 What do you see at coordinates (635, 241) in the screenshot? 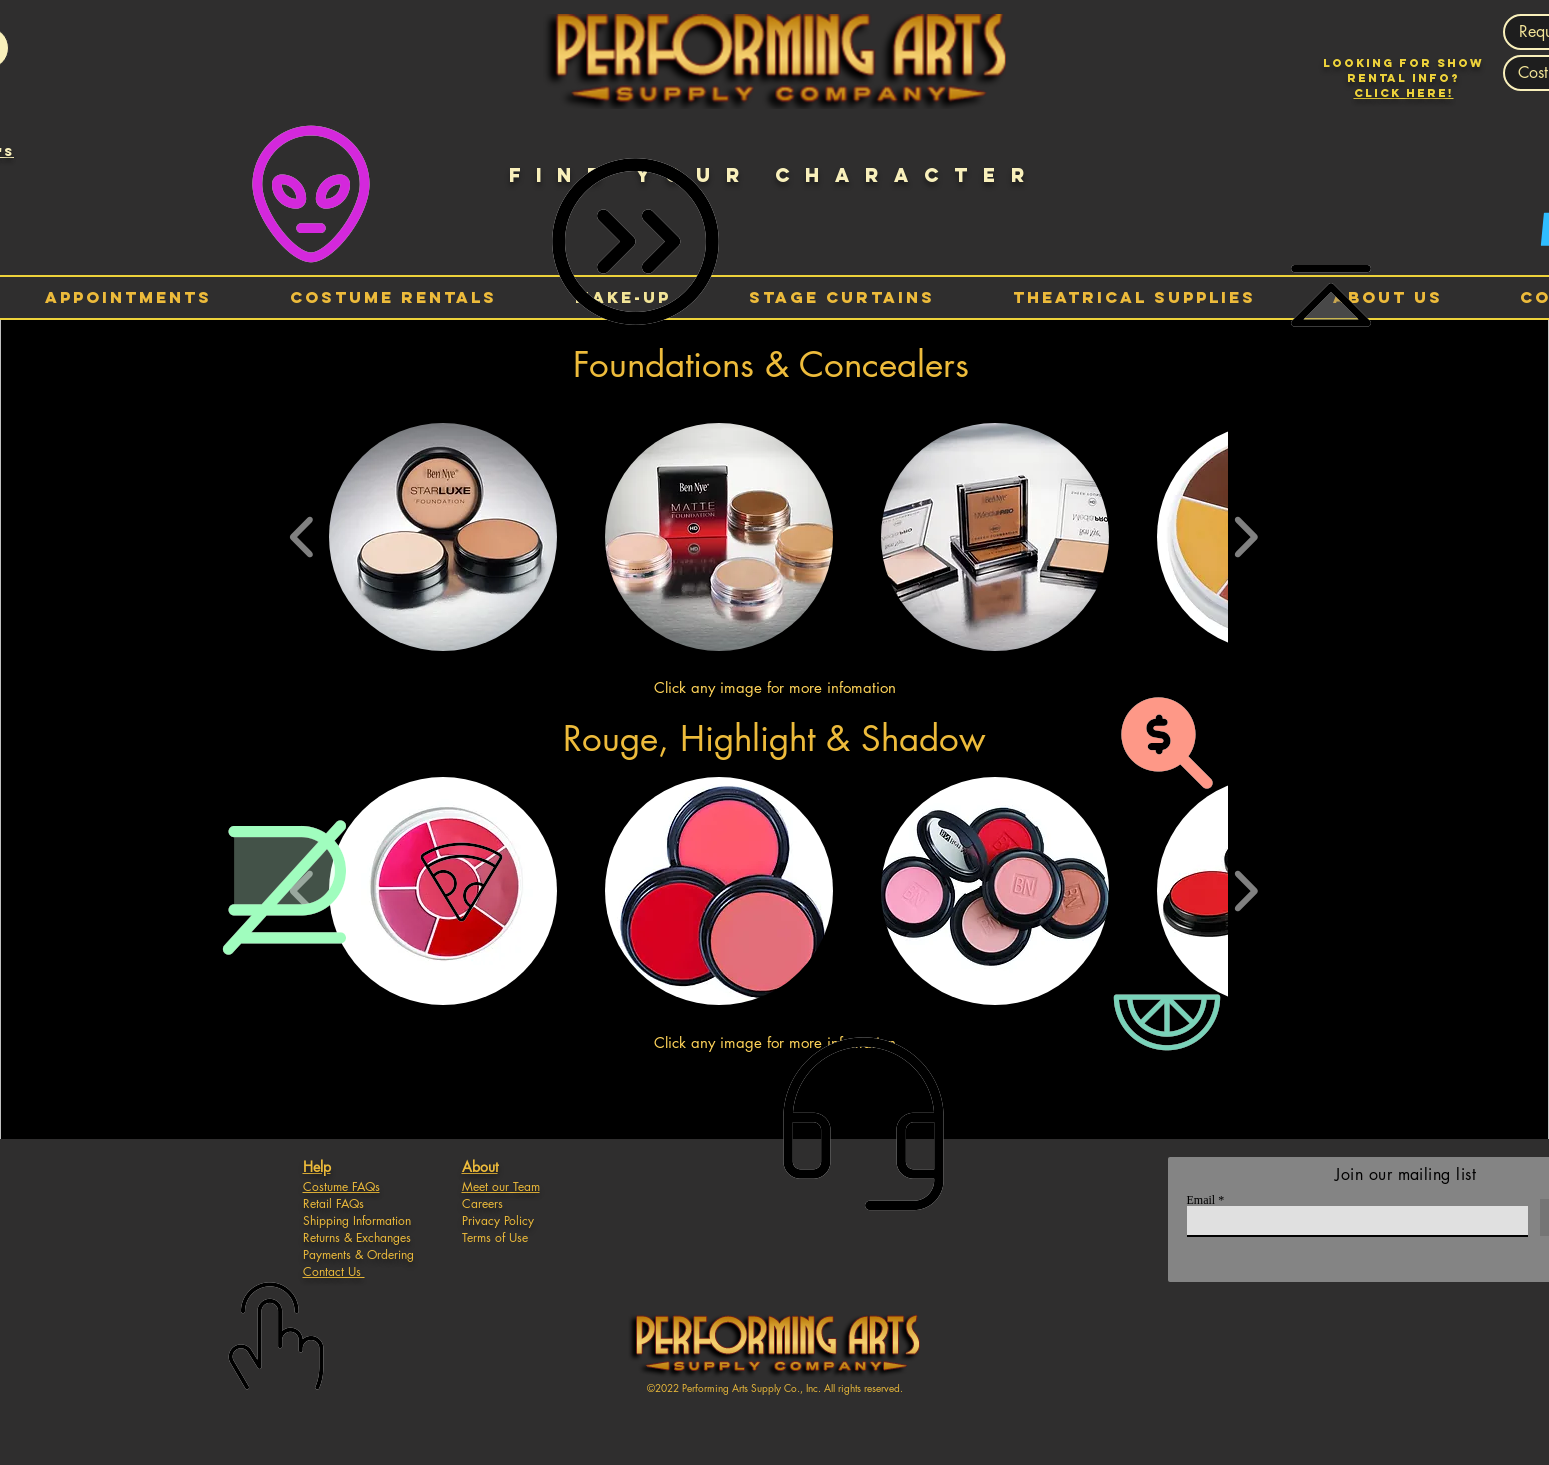
I see `skip forward or advance to next item` at bounding box center [635, 241].